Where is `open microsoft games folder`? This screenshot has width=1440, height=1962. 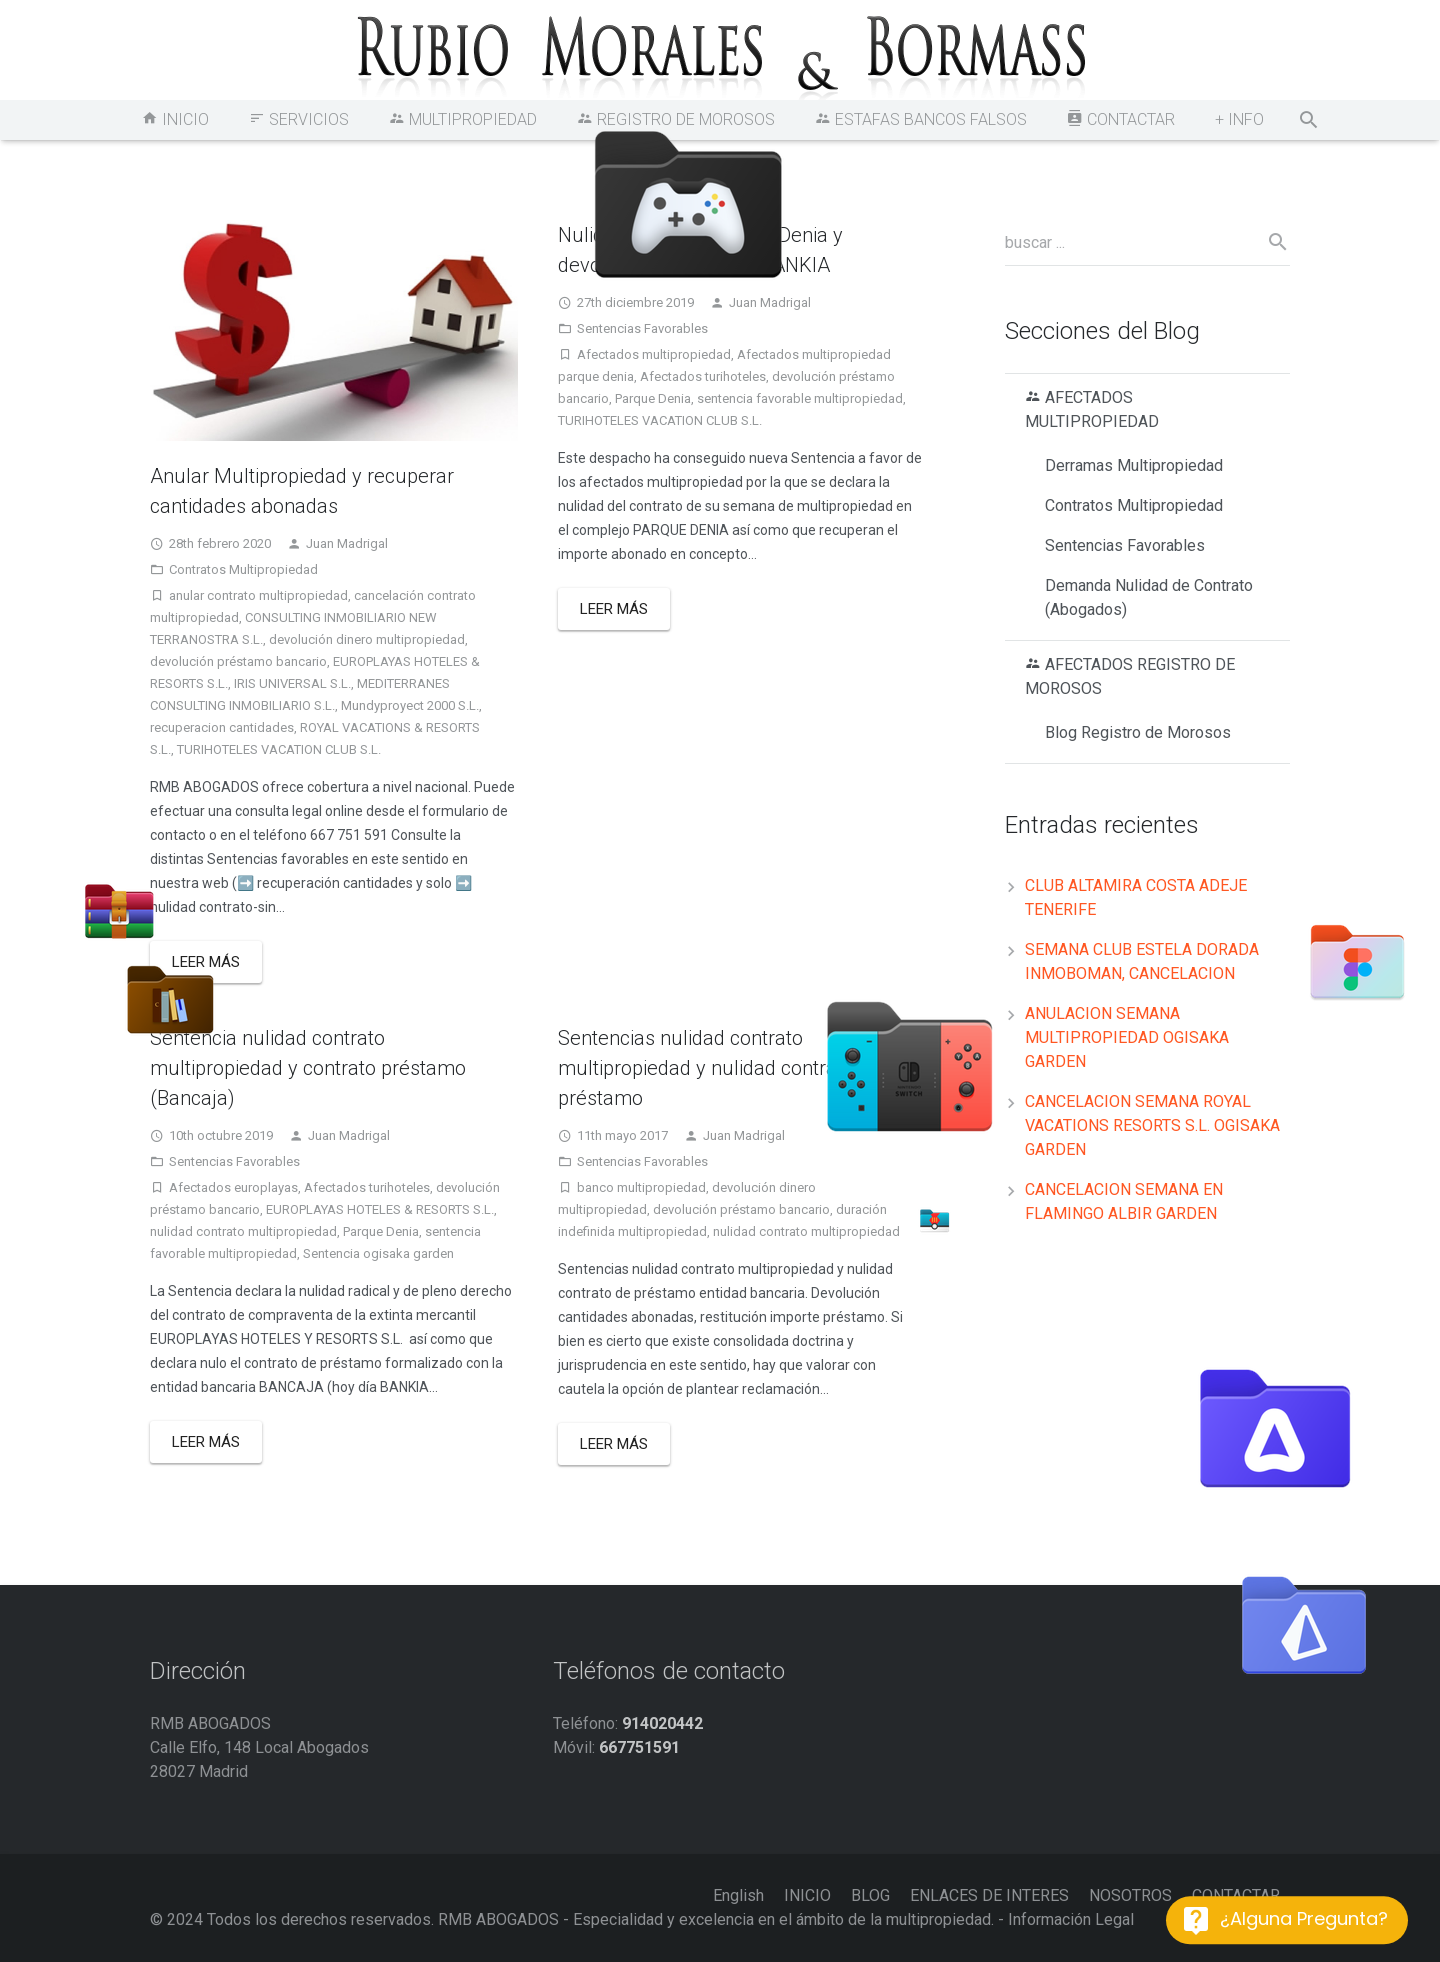 open microsoft games folder is located at coordinates (687, 209).